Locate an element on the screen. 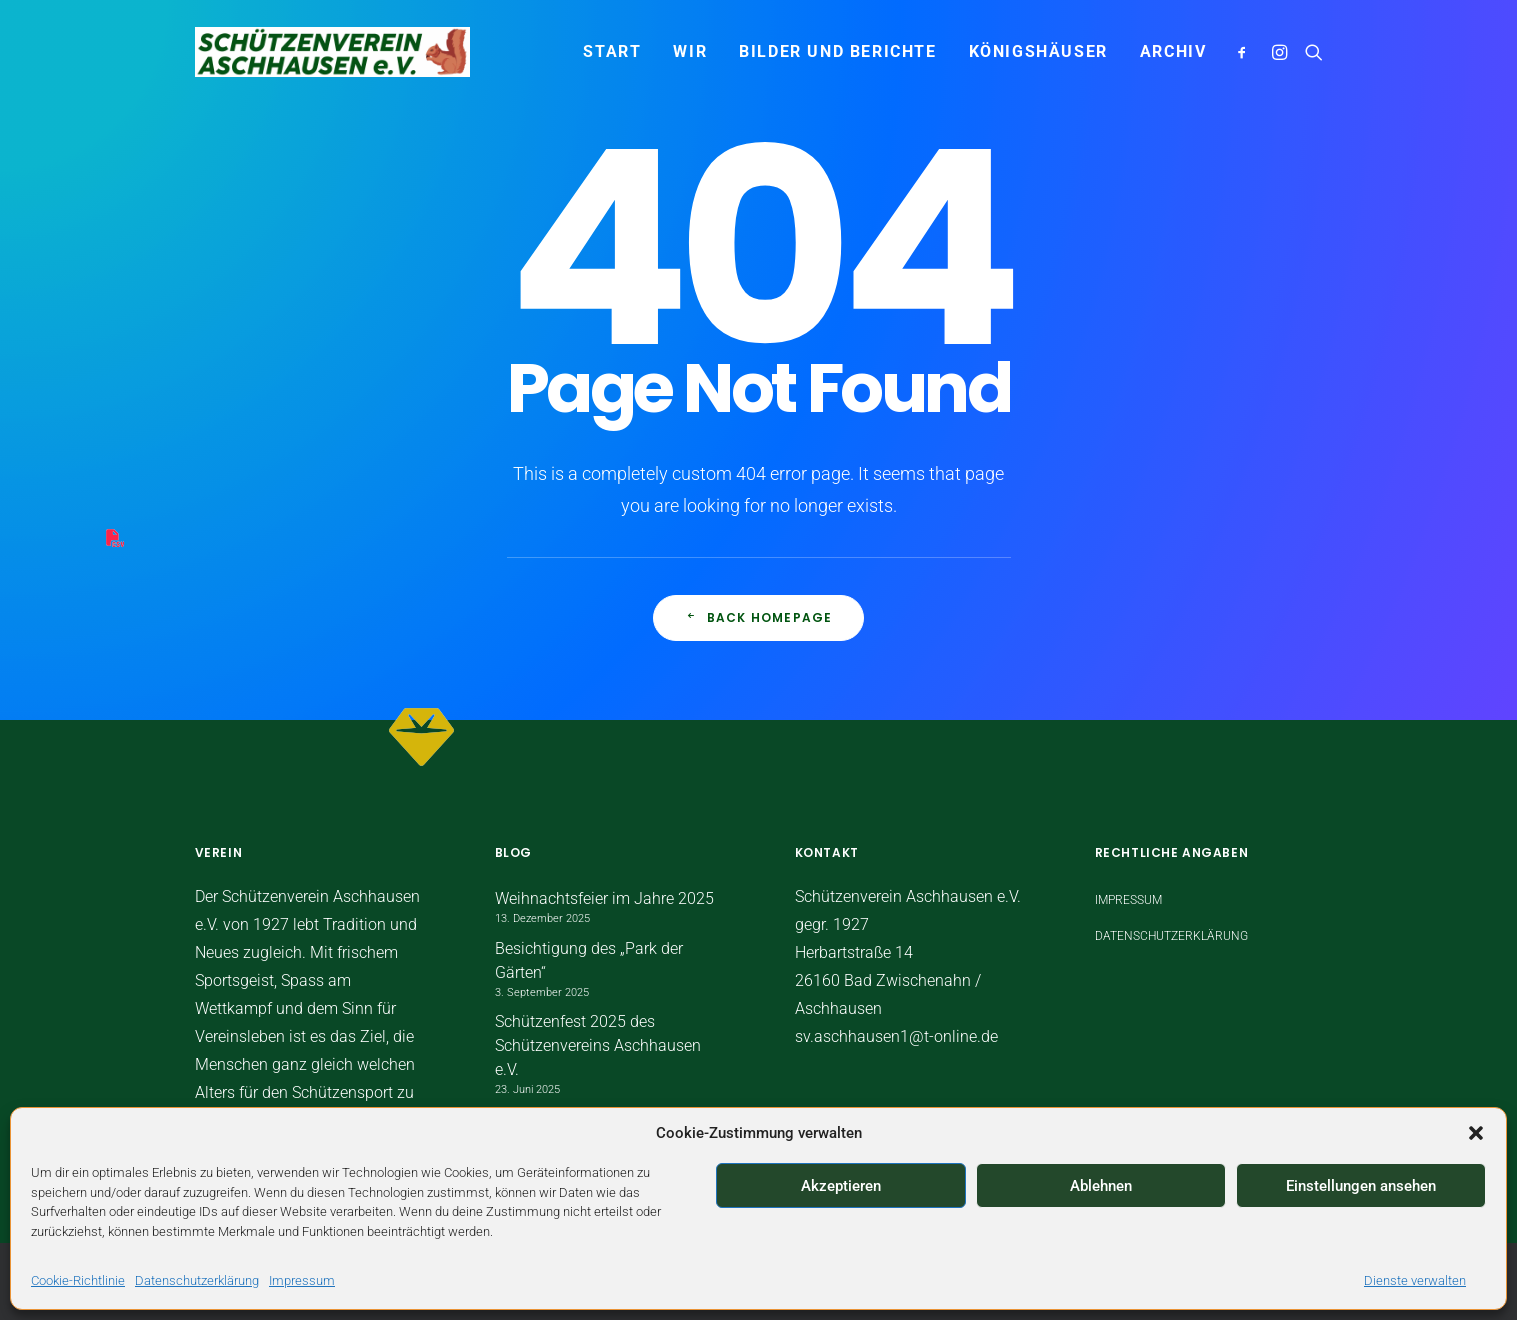  indicates premium or valuable content is located at coordinates (421, 737).